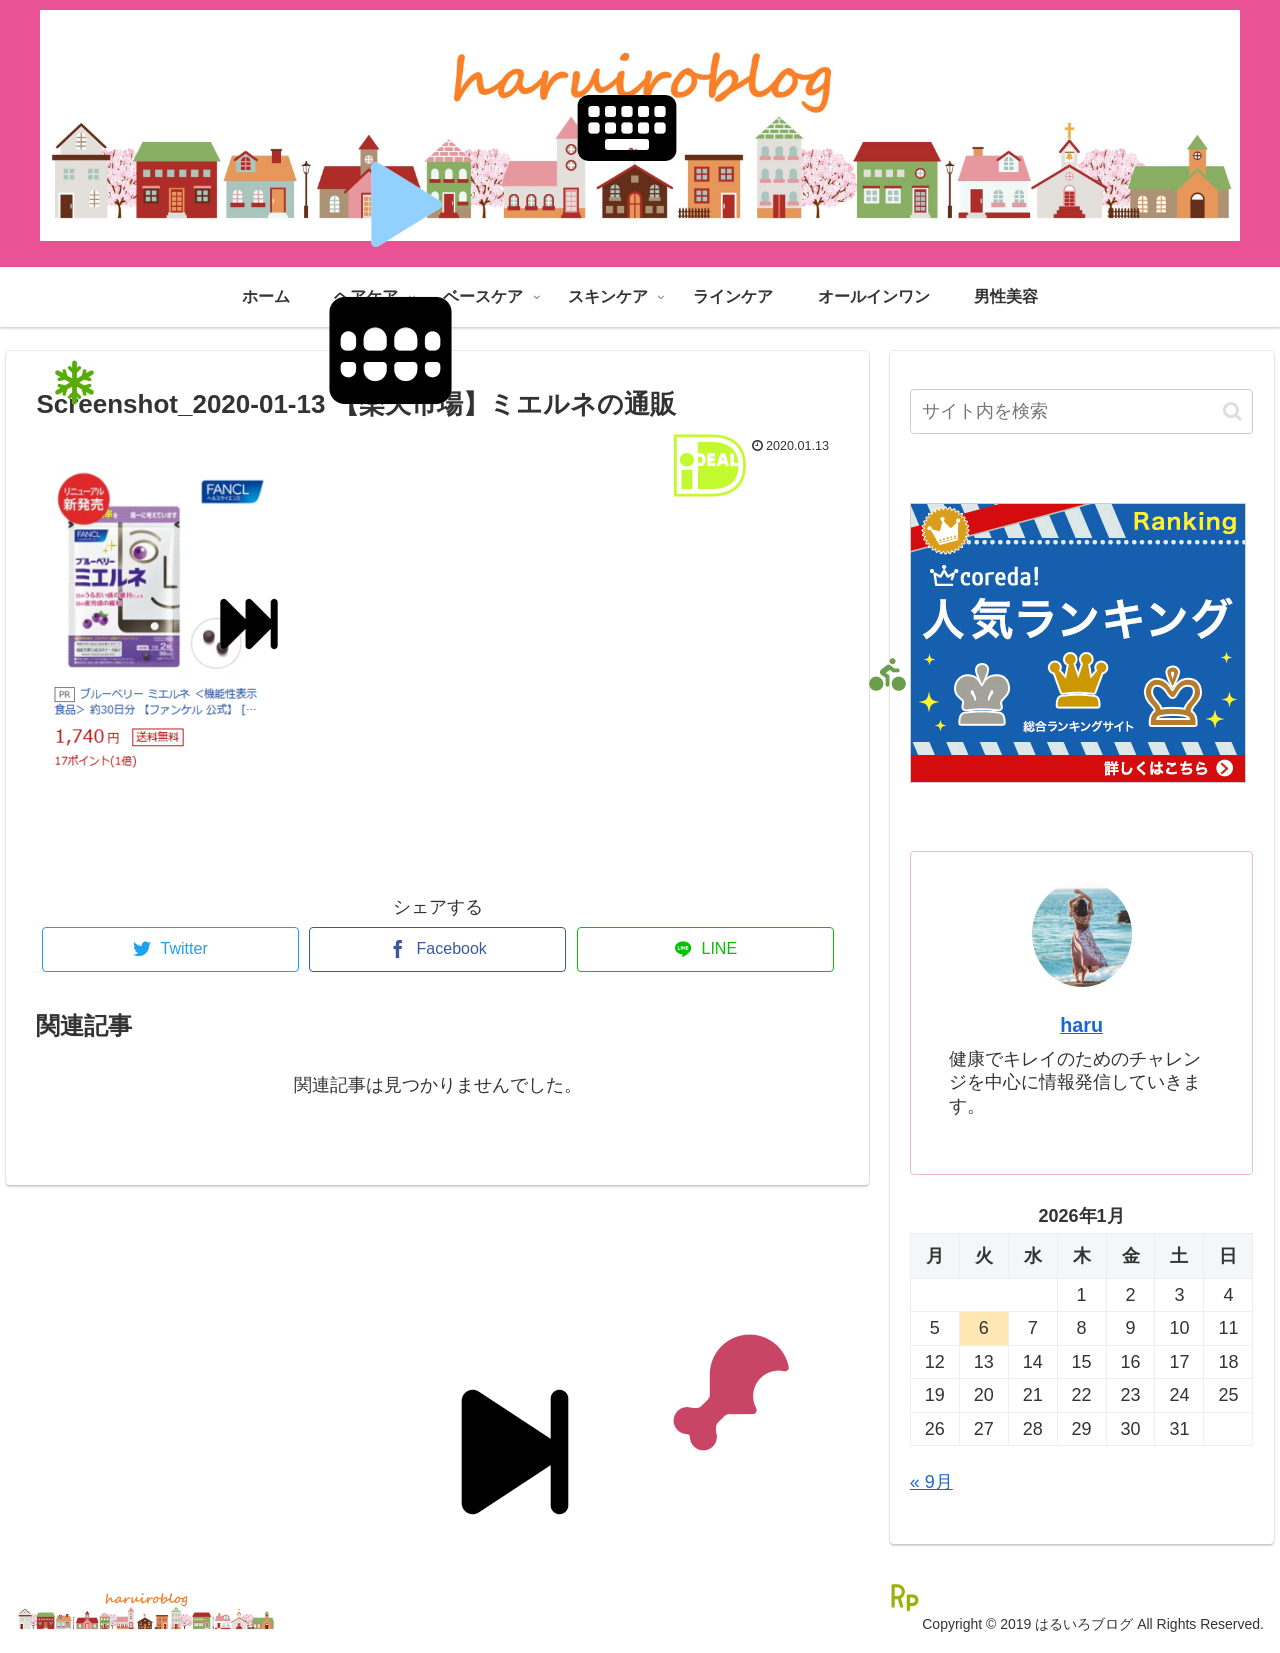 Image resolution: width=1280 pixels, height=1653 pixels. What do you see at coordinates (399, 204) in the screenshot?
I see `play media content` at bounding box center [399, 204].